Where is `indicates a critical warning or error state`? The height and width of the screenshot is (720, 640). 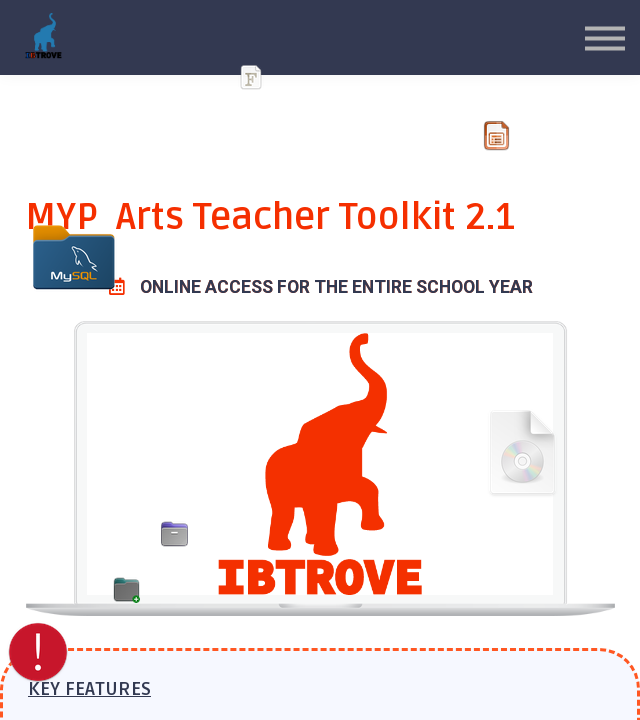
indicates a critical warning or error state is located at coordinates (38, 652).